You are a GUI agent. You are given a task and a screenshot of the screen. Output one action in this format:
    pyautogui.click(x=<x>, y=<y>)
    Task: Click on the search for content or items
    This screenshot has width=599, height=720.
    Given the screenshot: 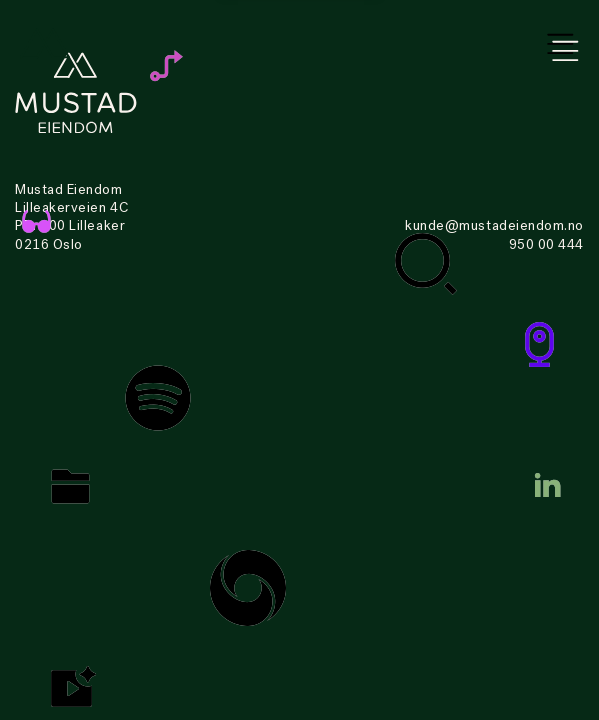 What is the action you would take?
    pyautogui.click(x=425, y=263)
    